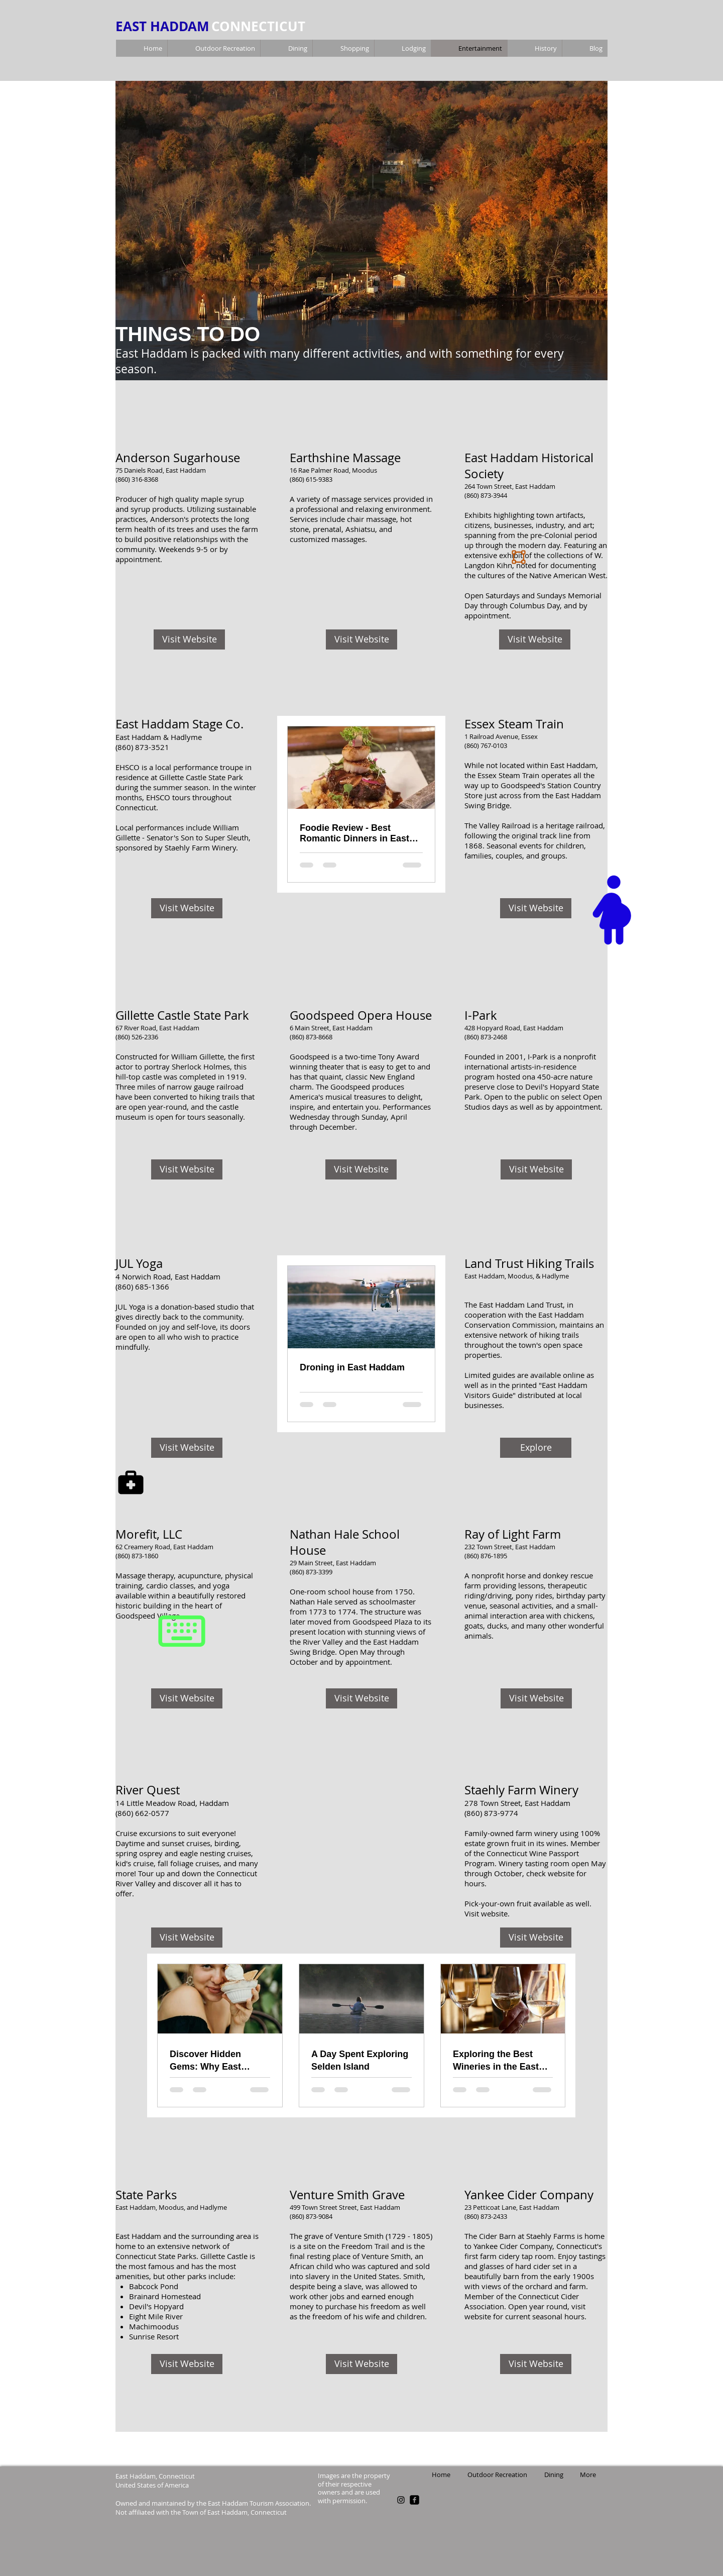  What do you see at coordinates (131, 1483) in the screenshot?
I see `access medical records or health information` at bounding box center [131, 1483].